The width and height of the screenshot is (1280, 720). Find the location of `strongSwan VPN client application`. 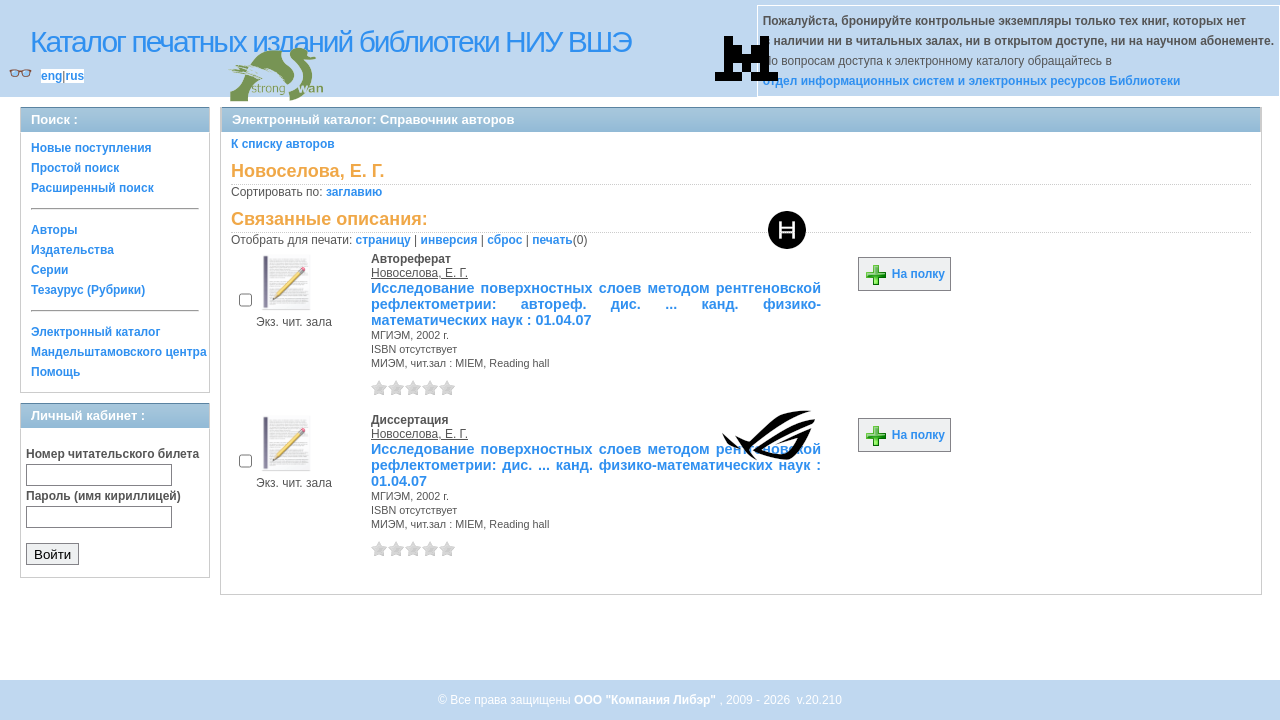

strongSwan VPN client application is located at coordinates (275, 74).